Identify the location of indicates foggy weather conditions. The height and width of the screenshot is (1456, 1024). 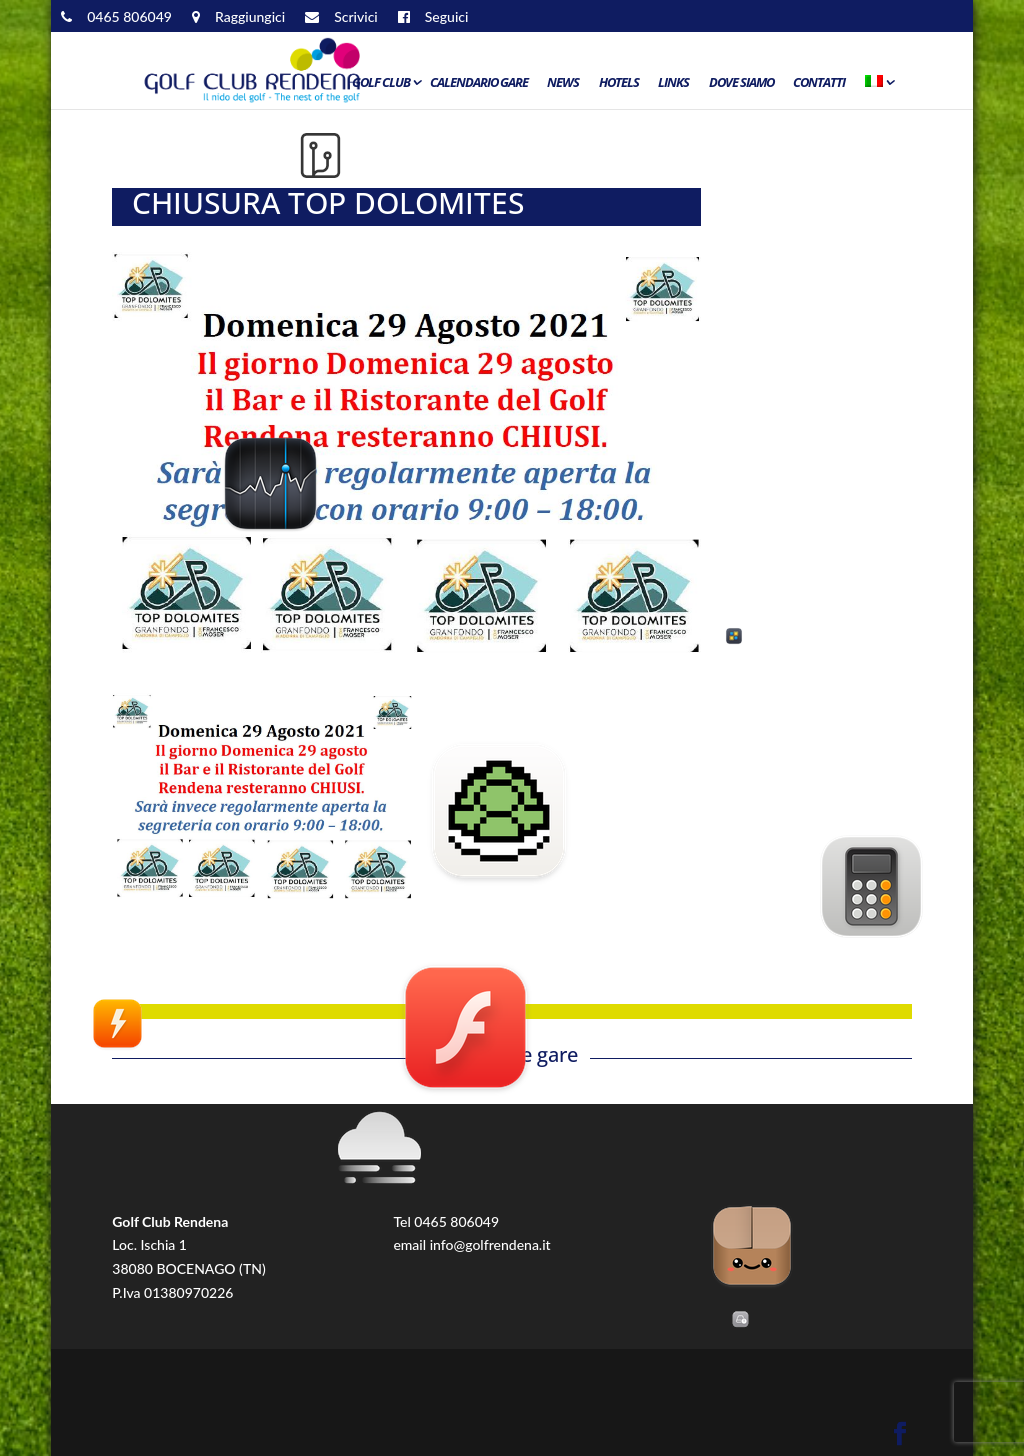
(379, 1147).